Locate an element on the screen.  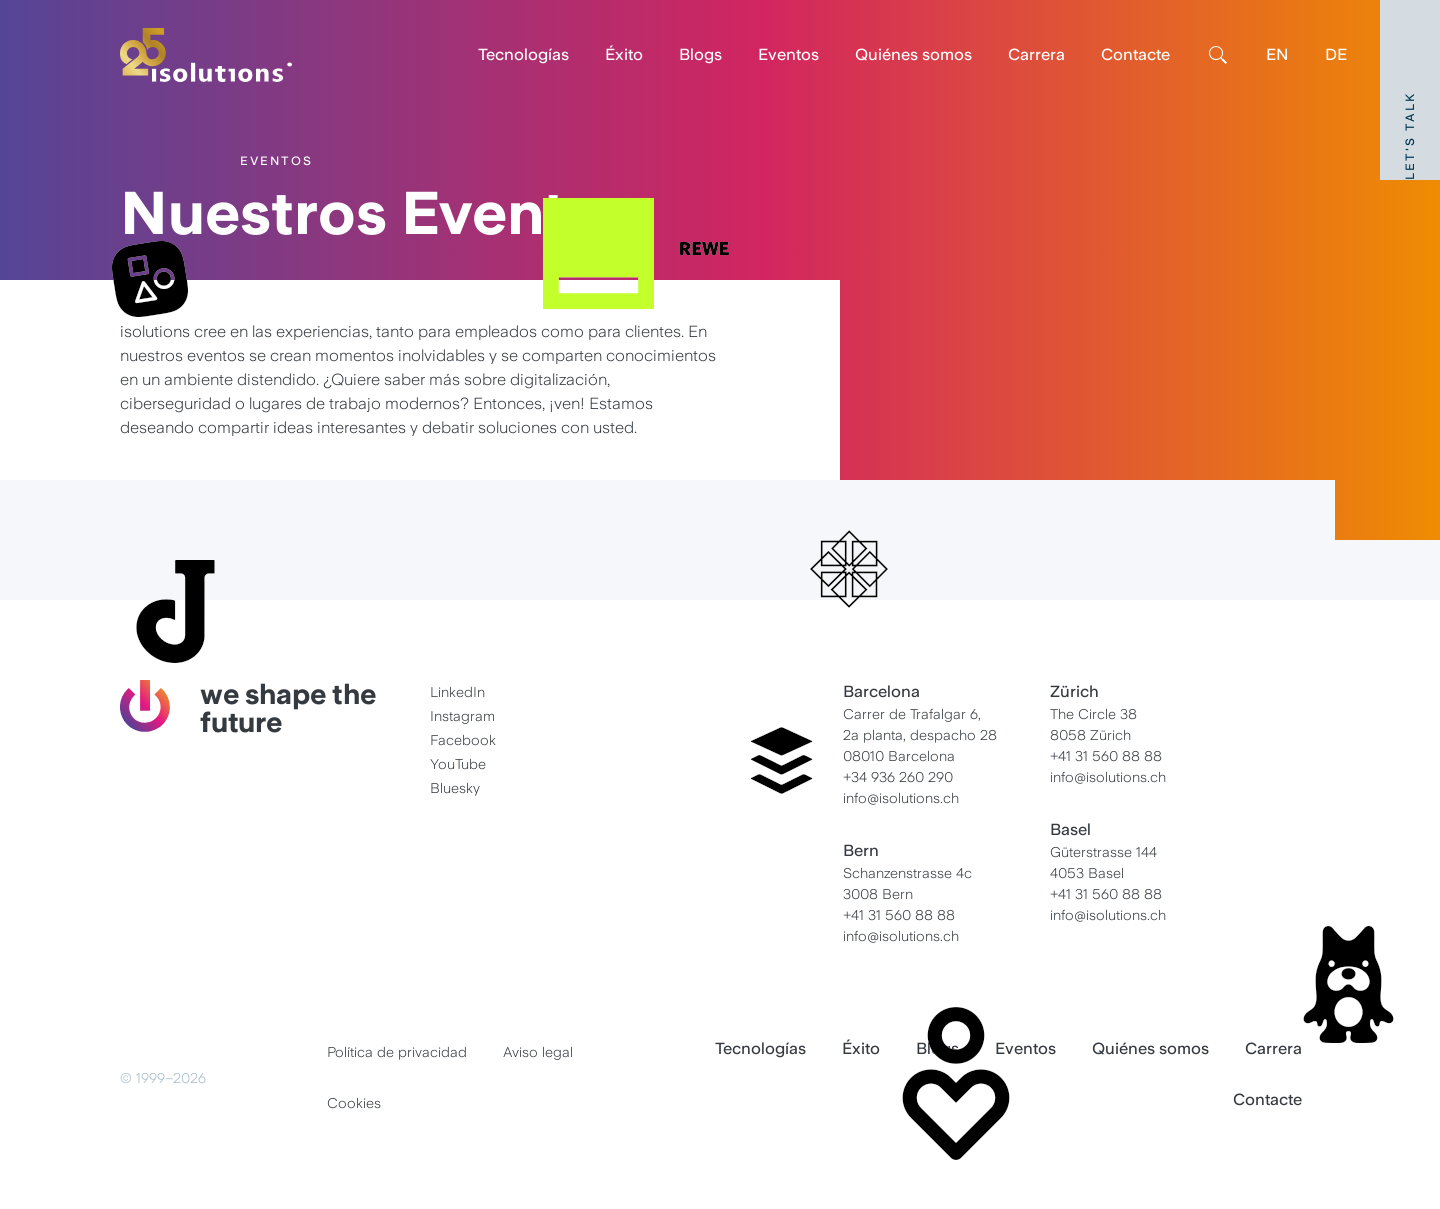
buffer app logo is located at coordinates (781, 760).